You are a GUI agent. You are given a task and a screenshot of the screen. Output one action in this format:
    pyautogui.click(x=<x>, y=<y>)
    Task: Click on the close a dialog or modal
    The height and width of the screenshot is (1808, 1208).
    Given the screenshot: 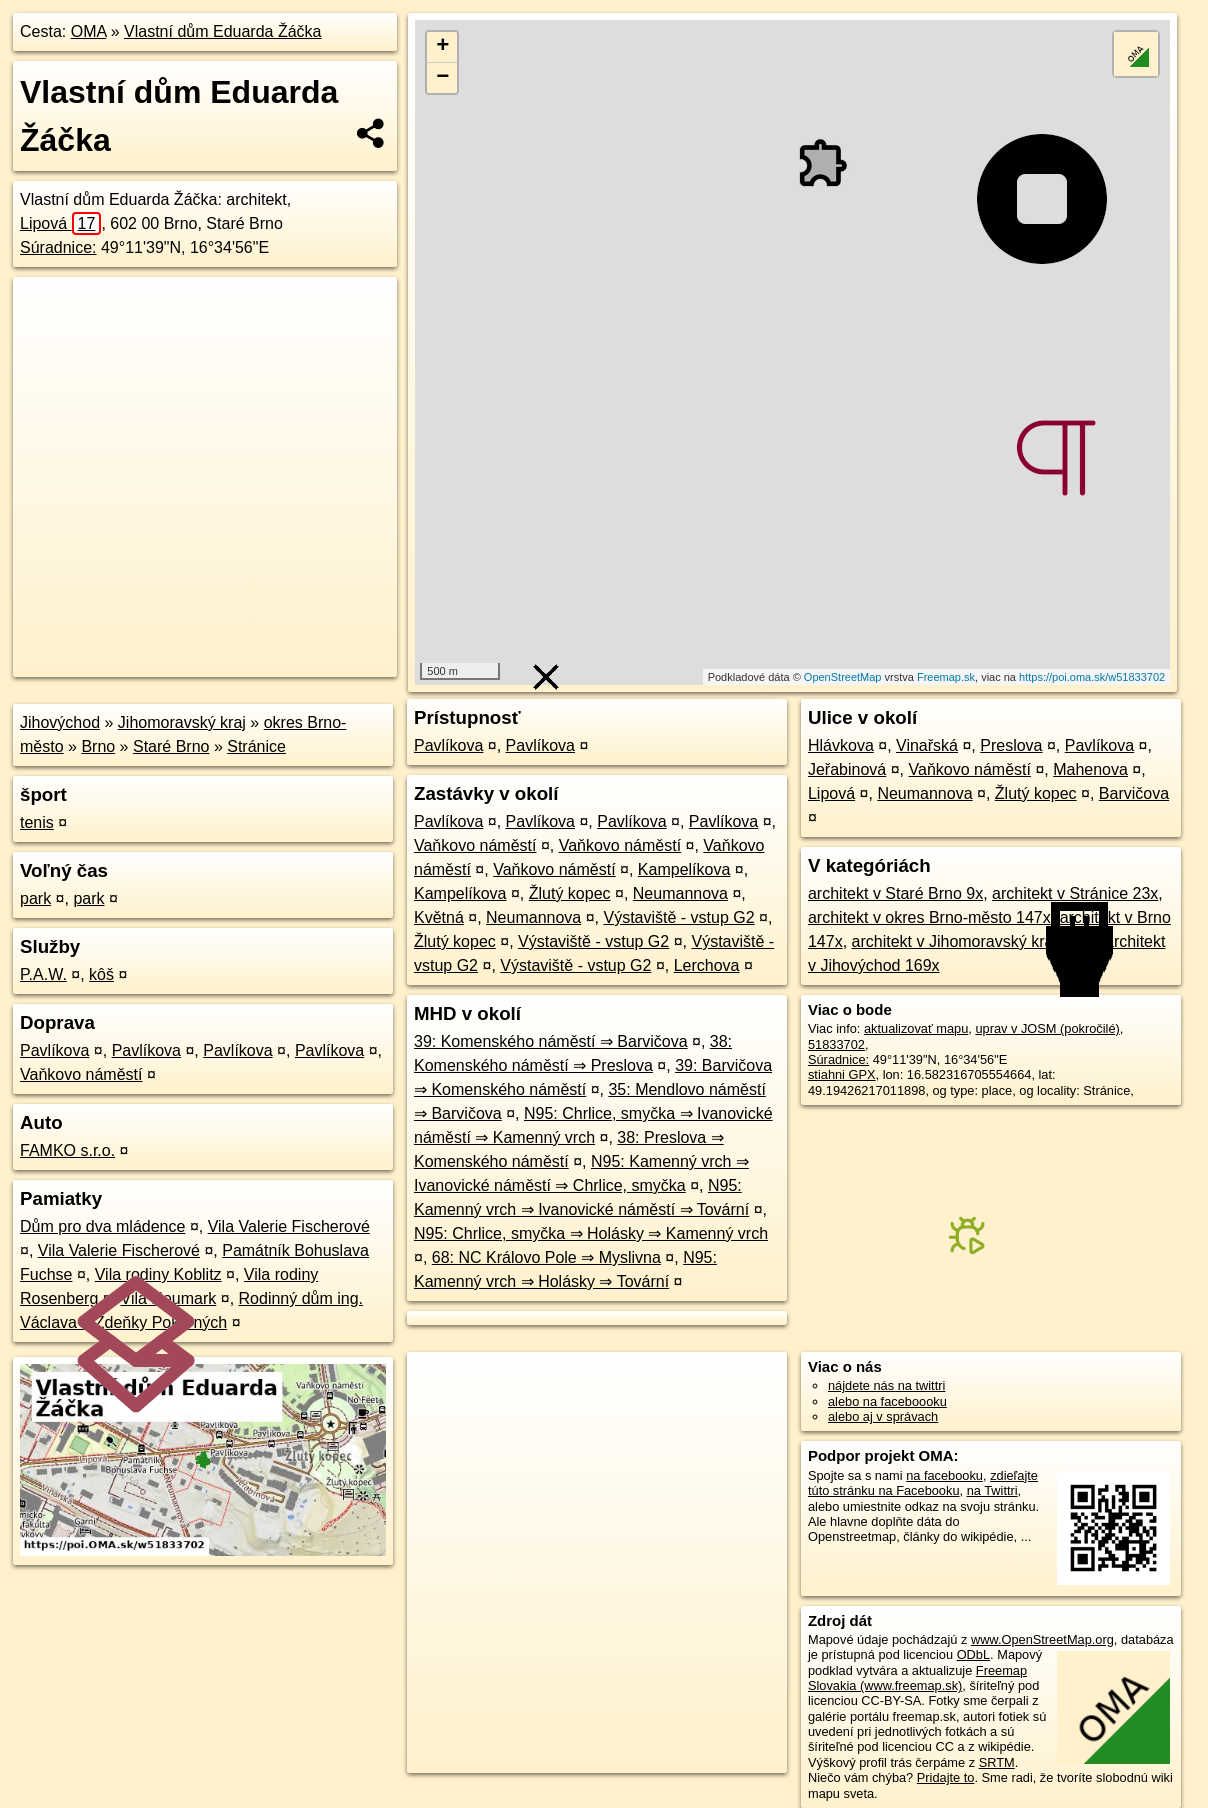 What is the action you would take?
    pyautogui.click(x=546, y=677)
    